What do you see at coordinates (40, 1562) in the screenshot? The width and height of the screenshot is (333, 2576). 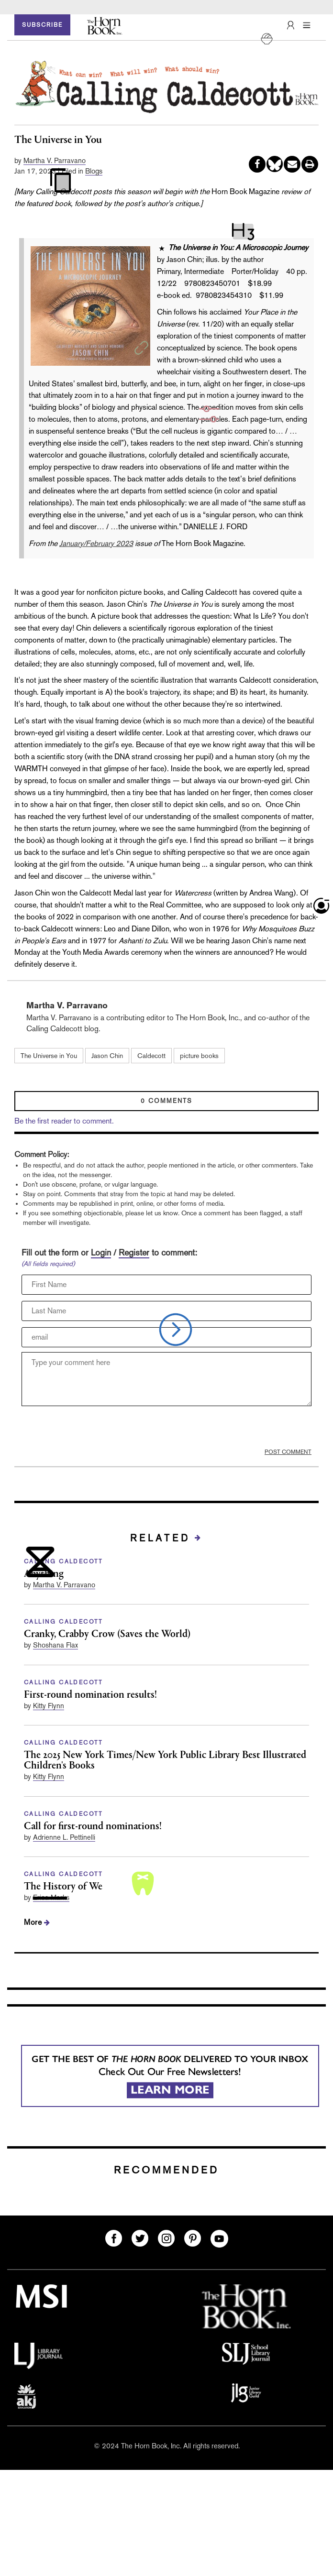 I see `indicates time is running low or nearly expired` at bounding box center [40, 1562].